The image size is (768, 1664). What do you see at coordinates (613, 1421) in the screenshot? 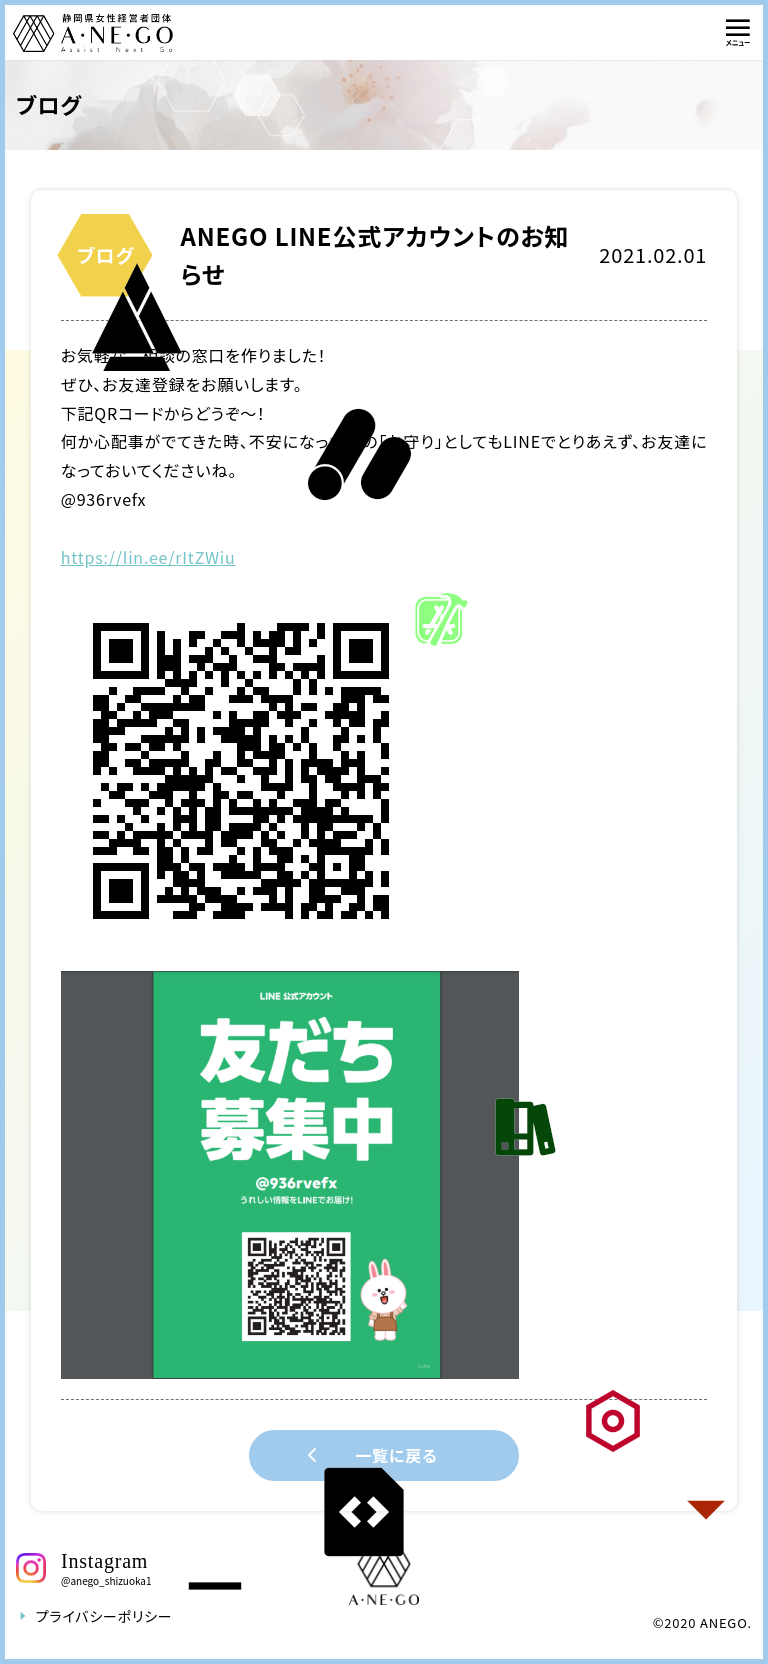
I see `access settings or preferences` at bounding box center [613, 1421].